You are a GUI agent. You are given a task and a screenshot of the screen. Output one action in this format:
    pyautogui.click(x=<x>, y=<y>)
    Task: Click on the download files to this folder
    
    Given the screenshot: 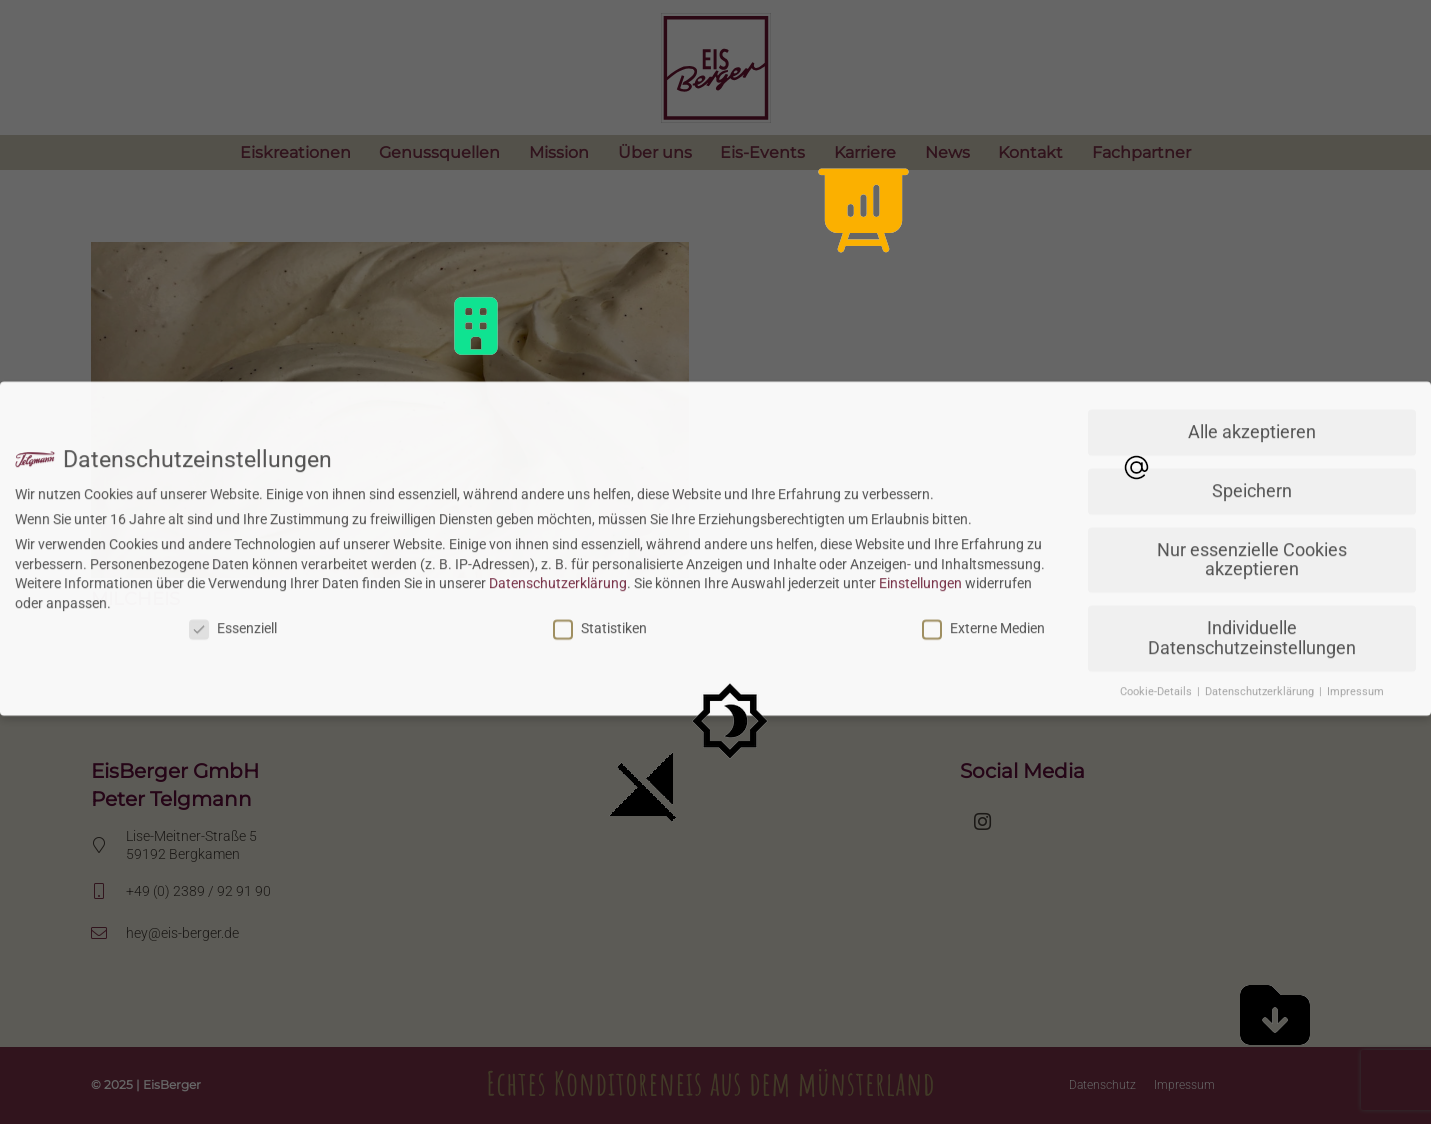 What is the action you would take?
    pyautogui.click(x=1275, y=1015)
    